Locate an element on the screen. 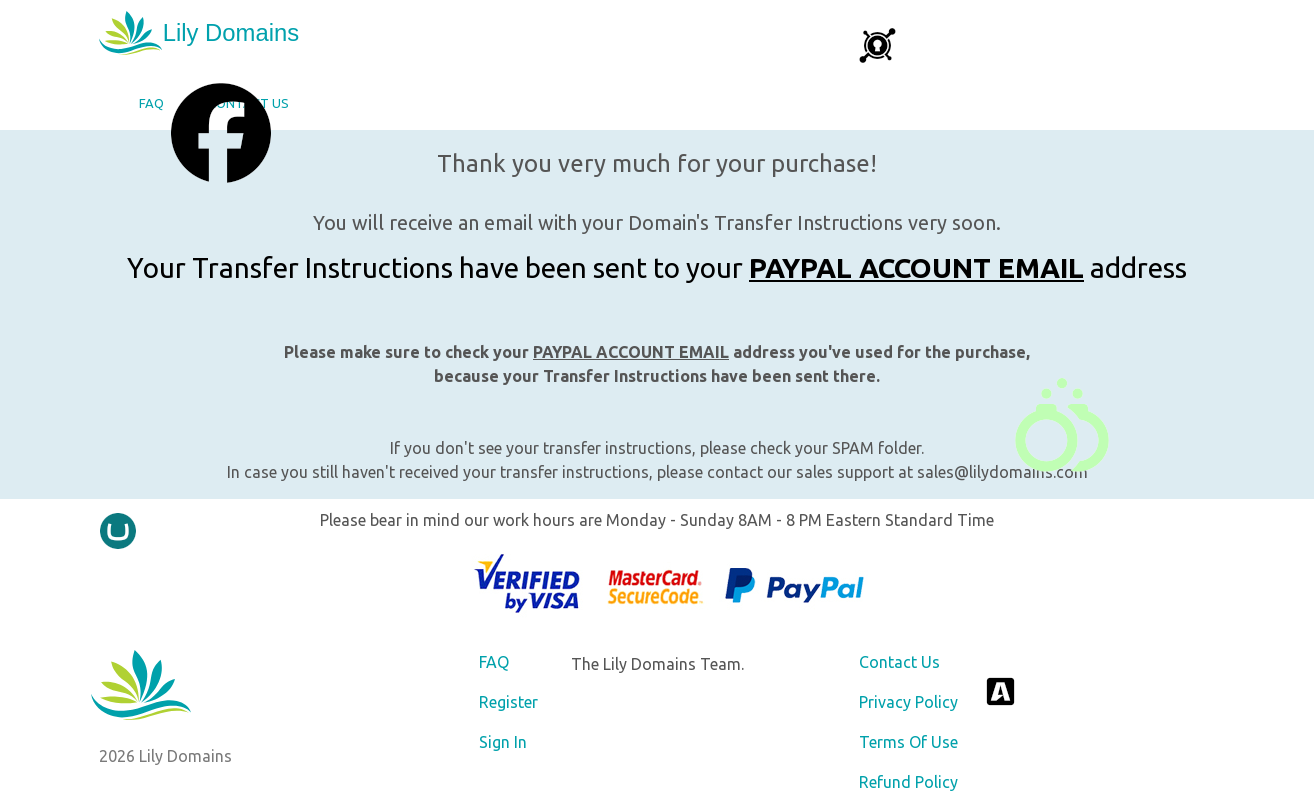 This screenshot has height=810, width=1314. indicates criminal or arrest-related content is located at coordinates (1062, 430).